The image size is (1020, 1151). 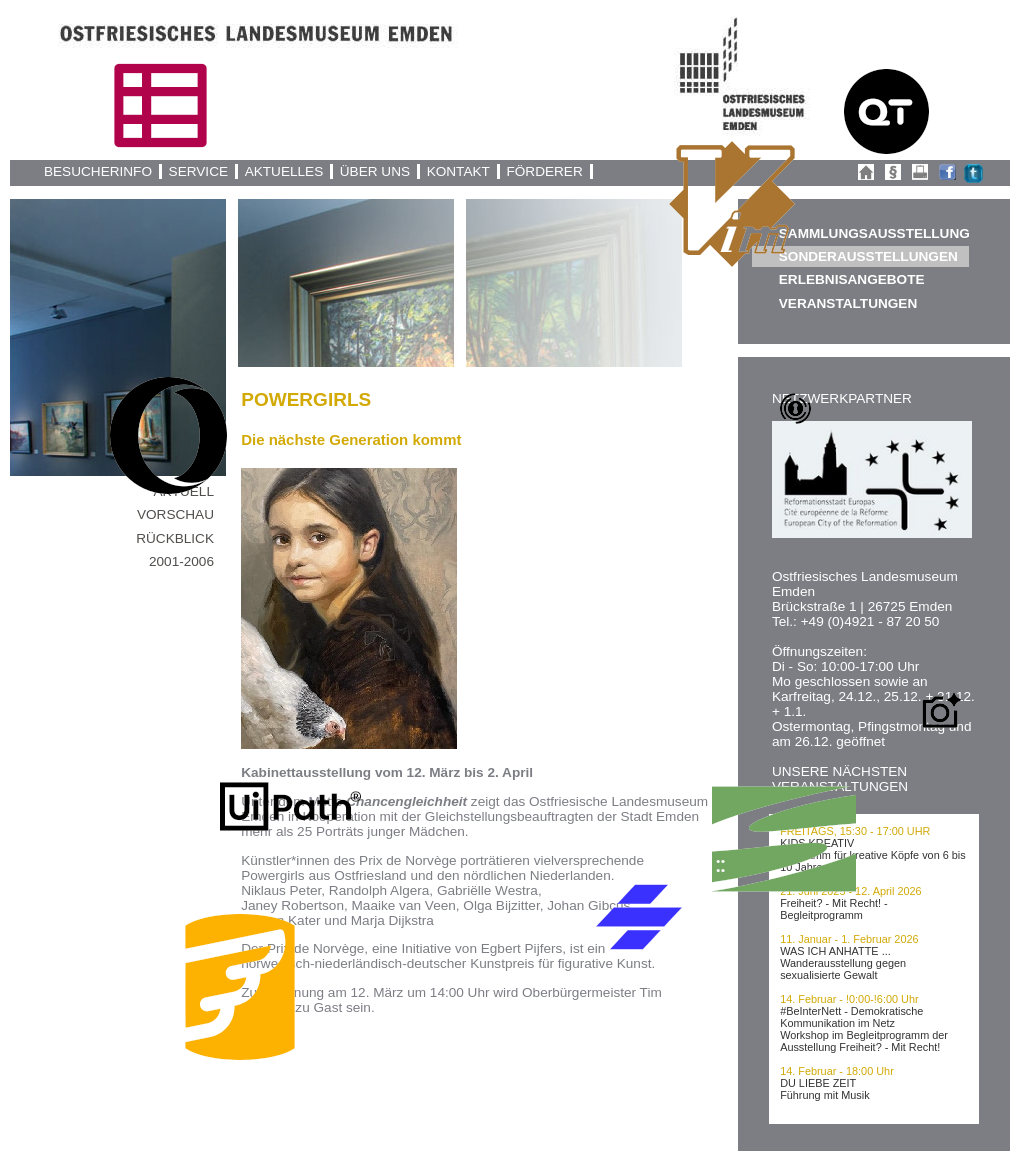 I want to click on stencil brand logo, so click(x=639, y=917).